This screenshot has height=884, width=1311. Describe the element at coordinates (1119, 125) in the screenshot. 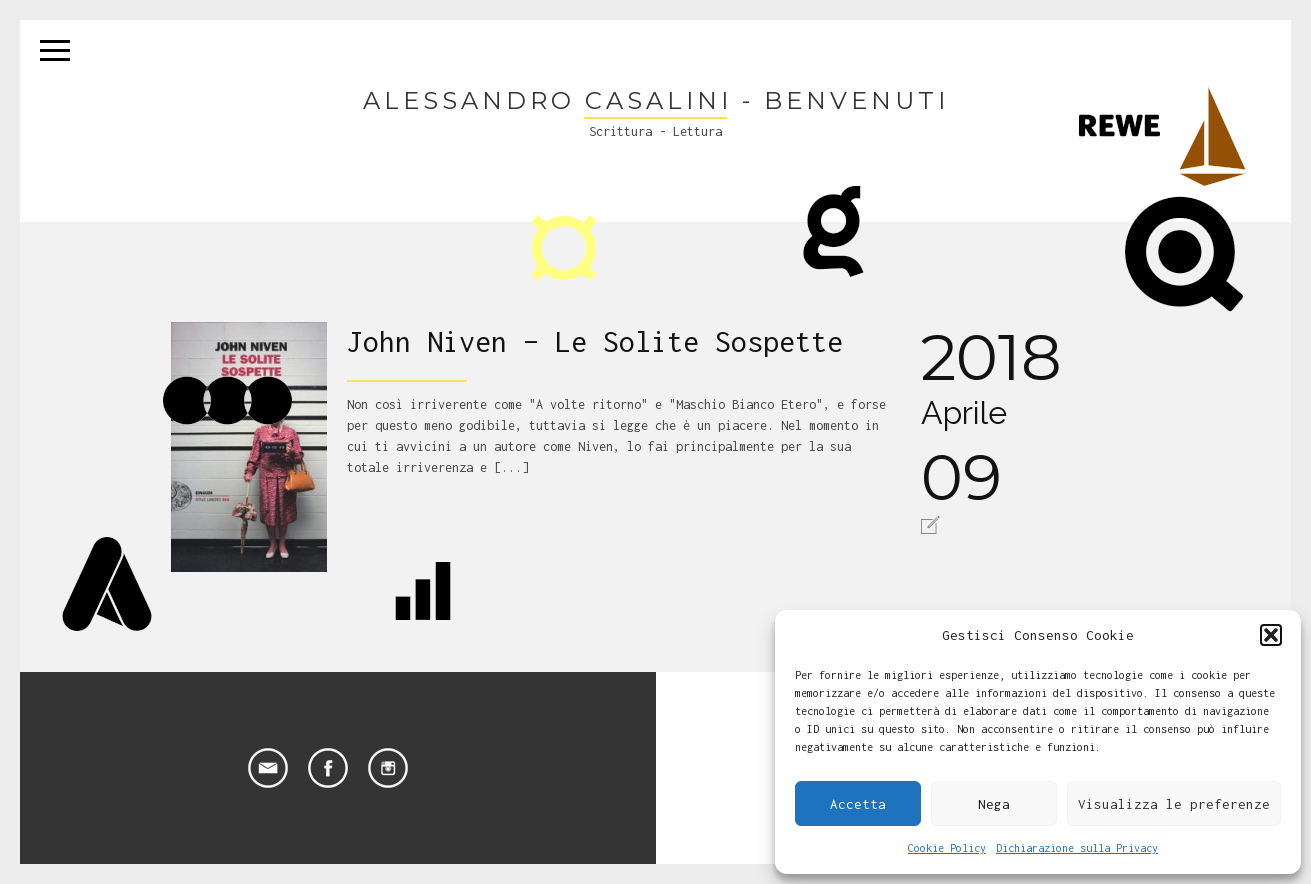

I see `open the REWE grocery store app` at that location.